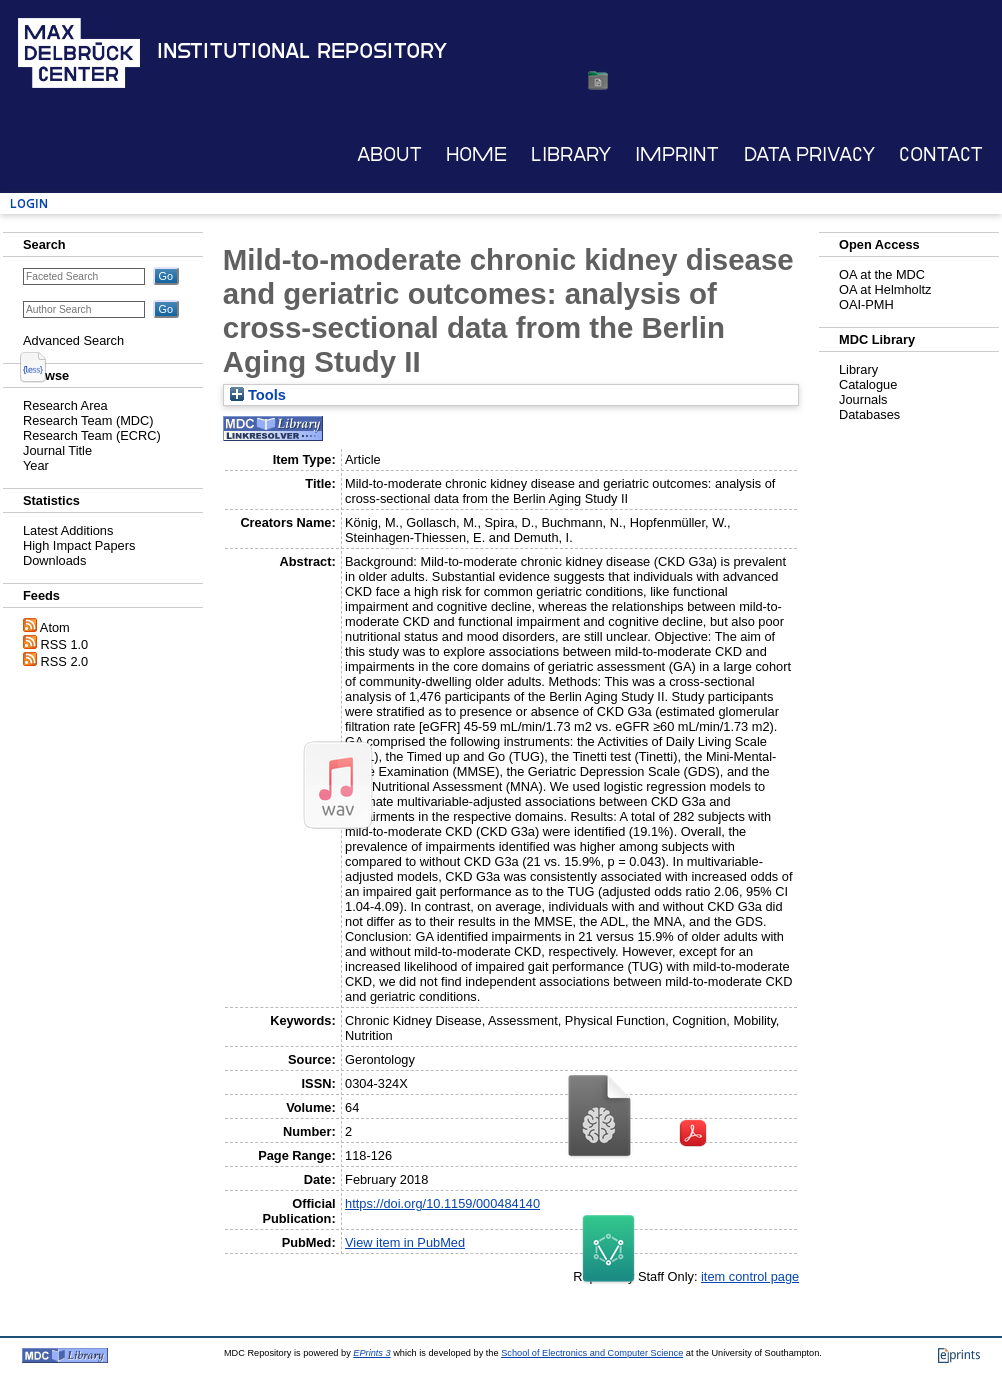 The height and width of the screenshot is (1382, 1002). I want to click on an audio file in wav format, so click(338, 785).